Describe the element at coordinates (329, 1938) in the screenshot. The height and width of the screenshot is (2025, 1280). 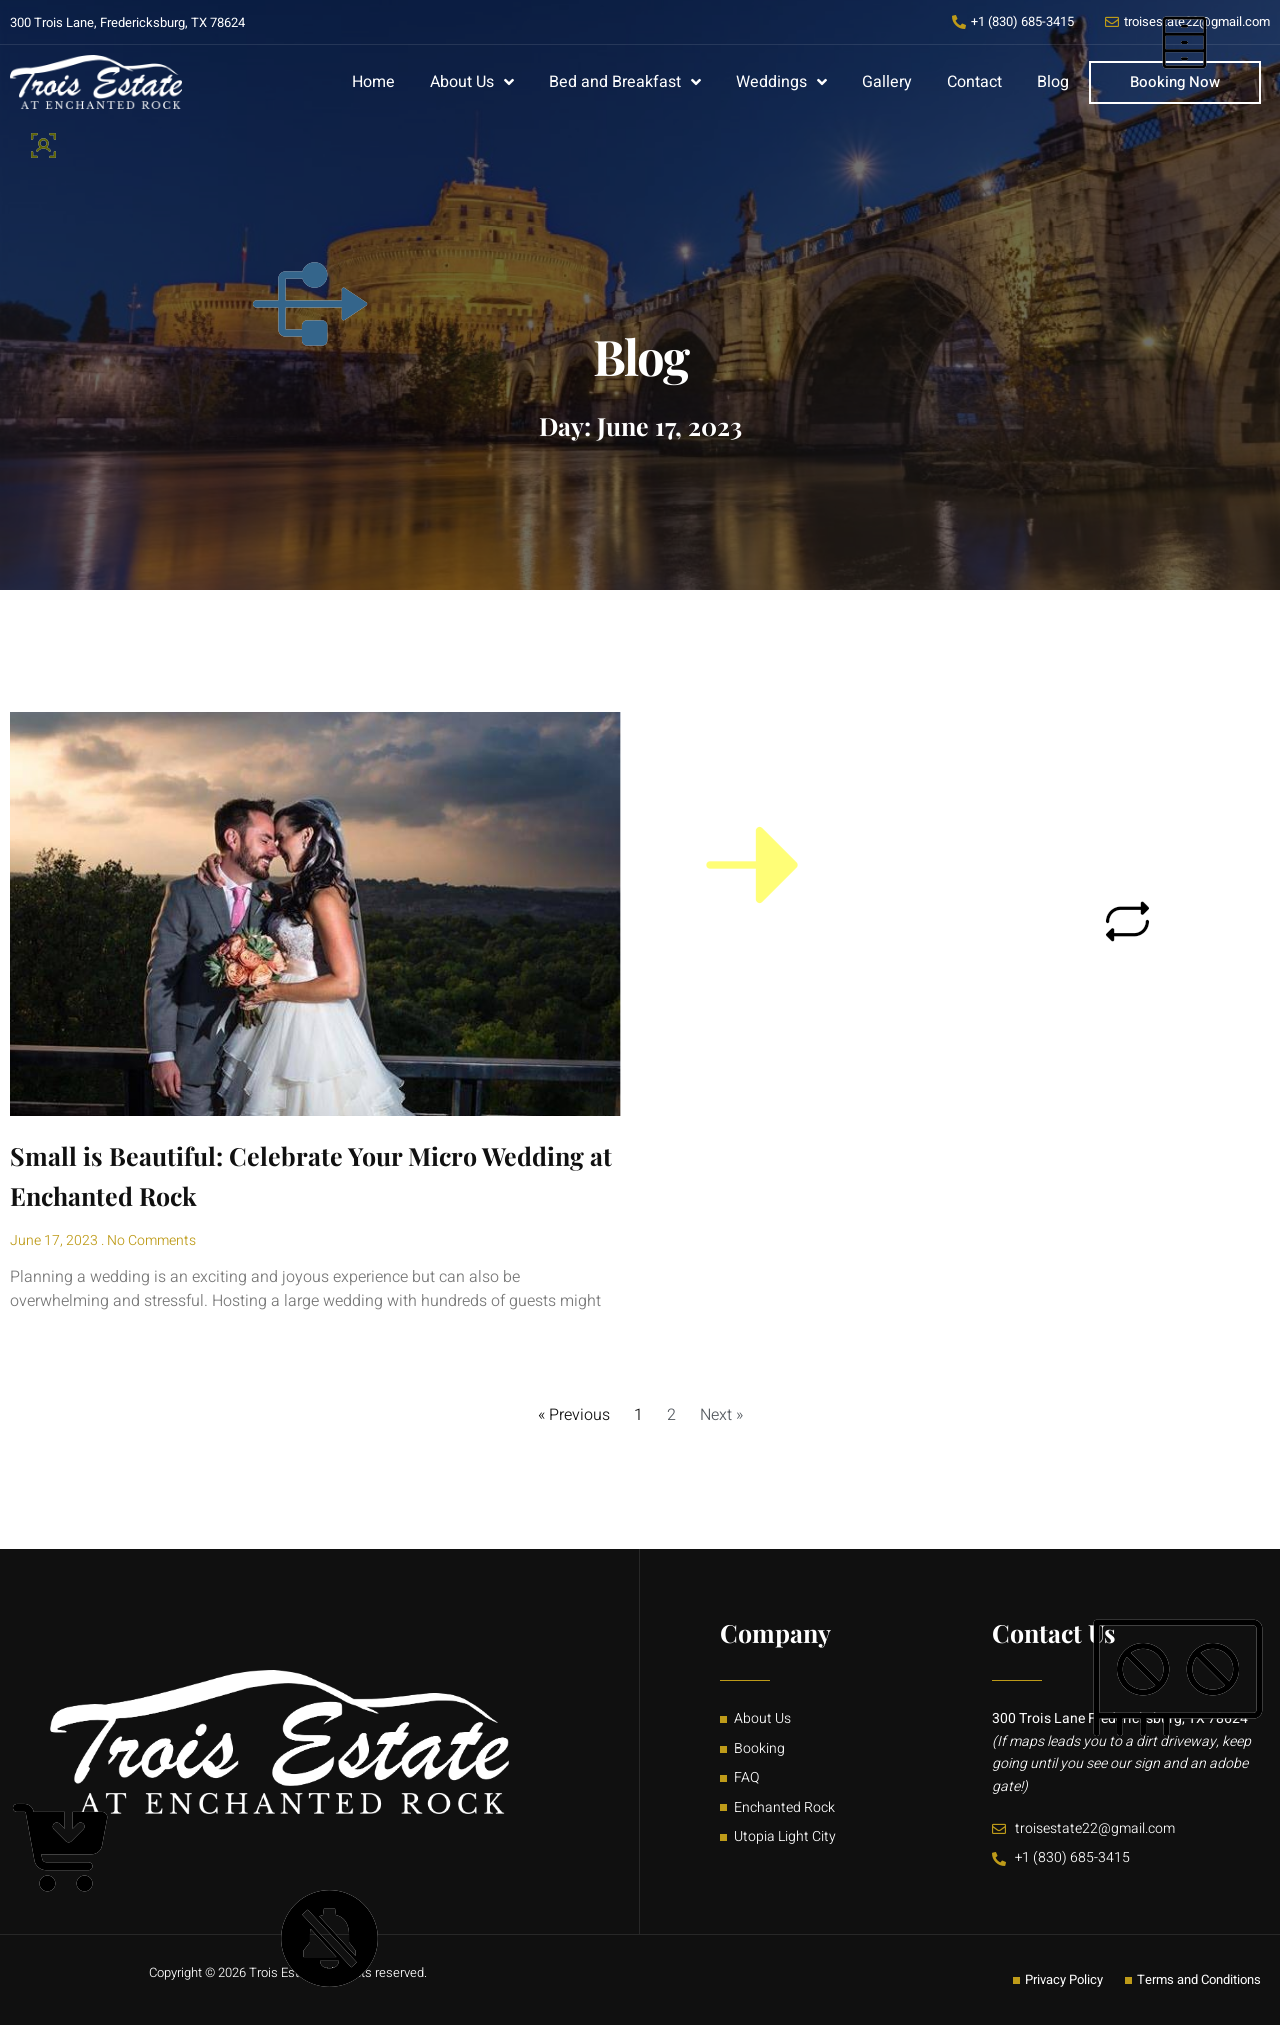
I see `mute notifications` at that location.